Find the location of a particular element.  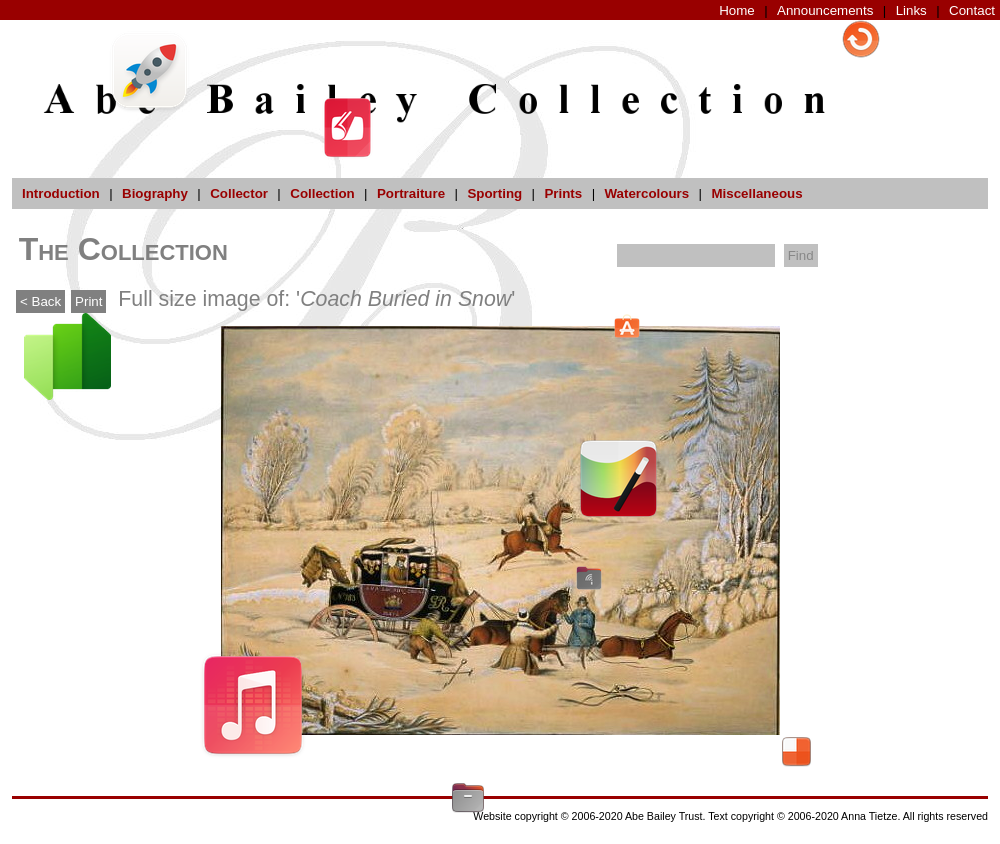

an encapsulated postscript (.eps) file is located at coordinates (347, 127).